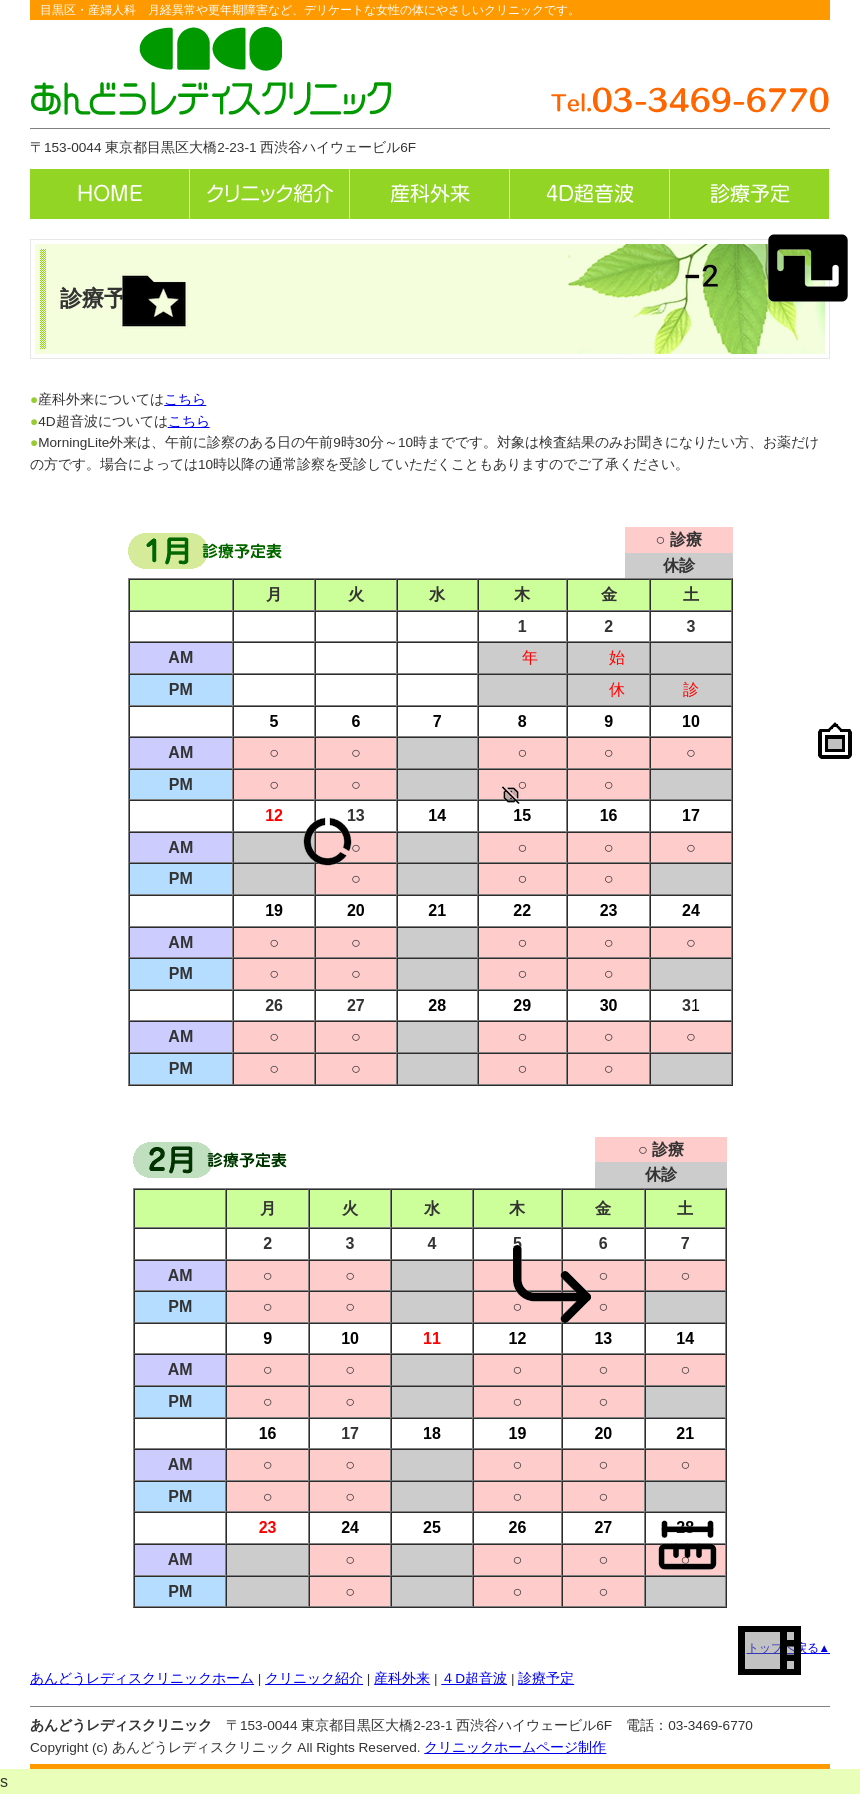  I want to click on disable report notifications, so click(511, 795).